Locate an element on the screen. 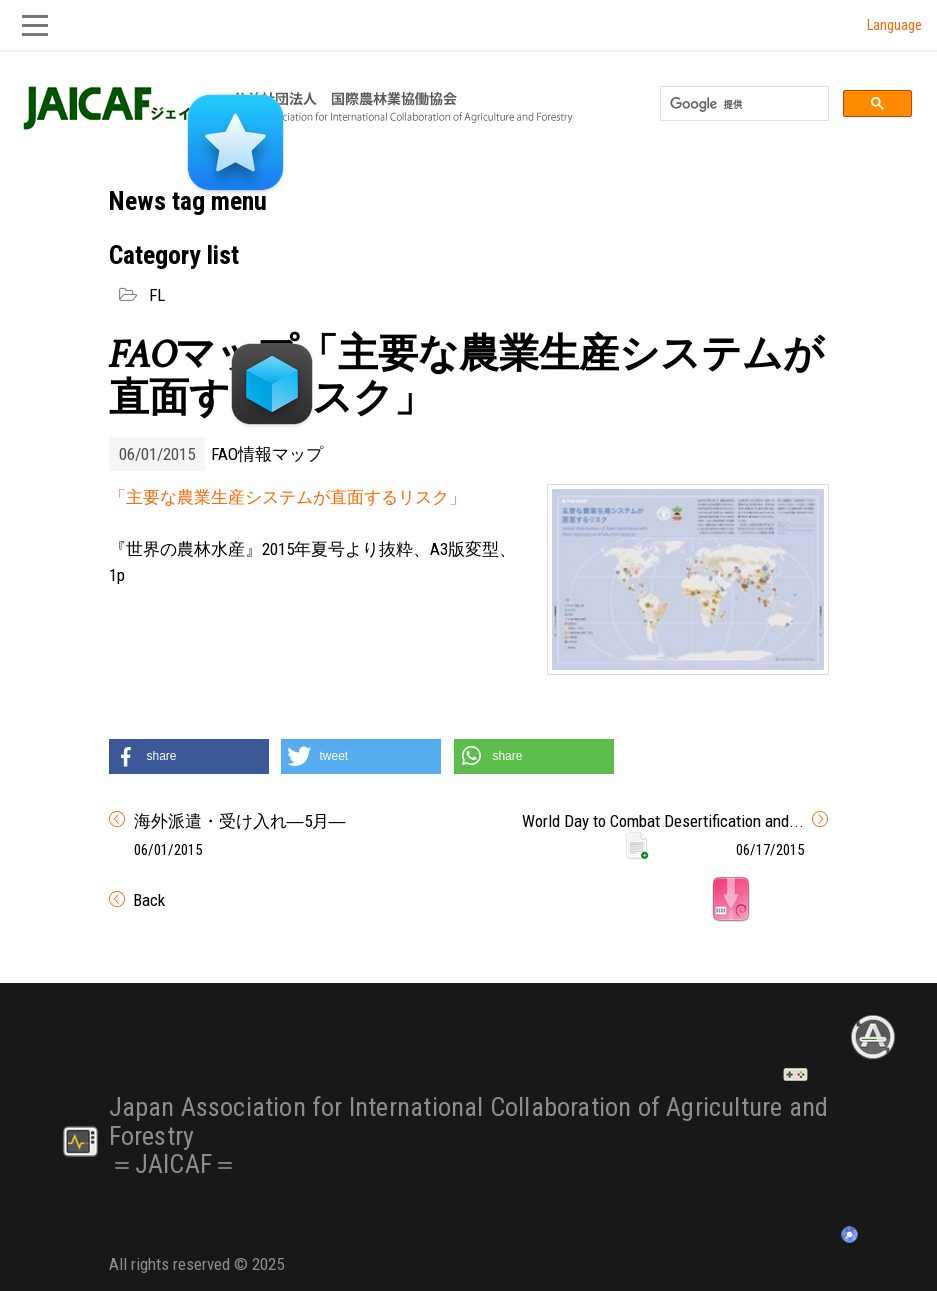 The image size is (937, 1291). check for available software updates is located at coordinates (873, 1037).